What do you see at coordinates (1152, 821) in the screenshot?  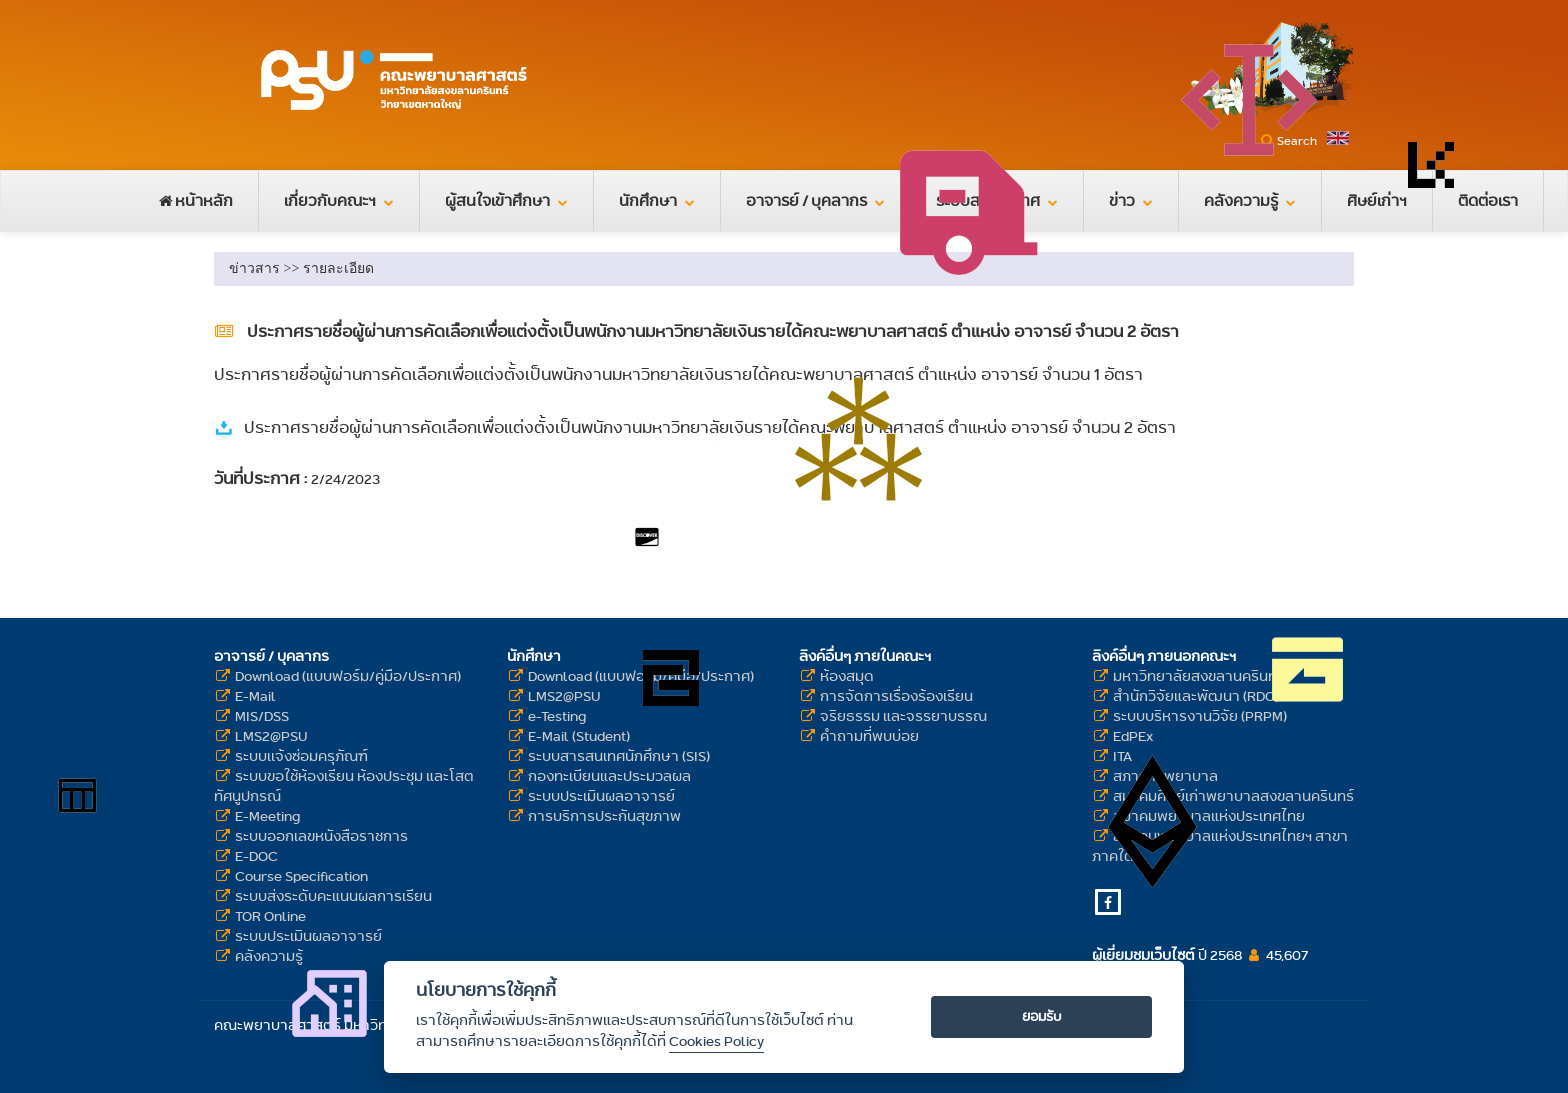 I see `view ethereum wallet balance` at bounding box center [1152, 821].